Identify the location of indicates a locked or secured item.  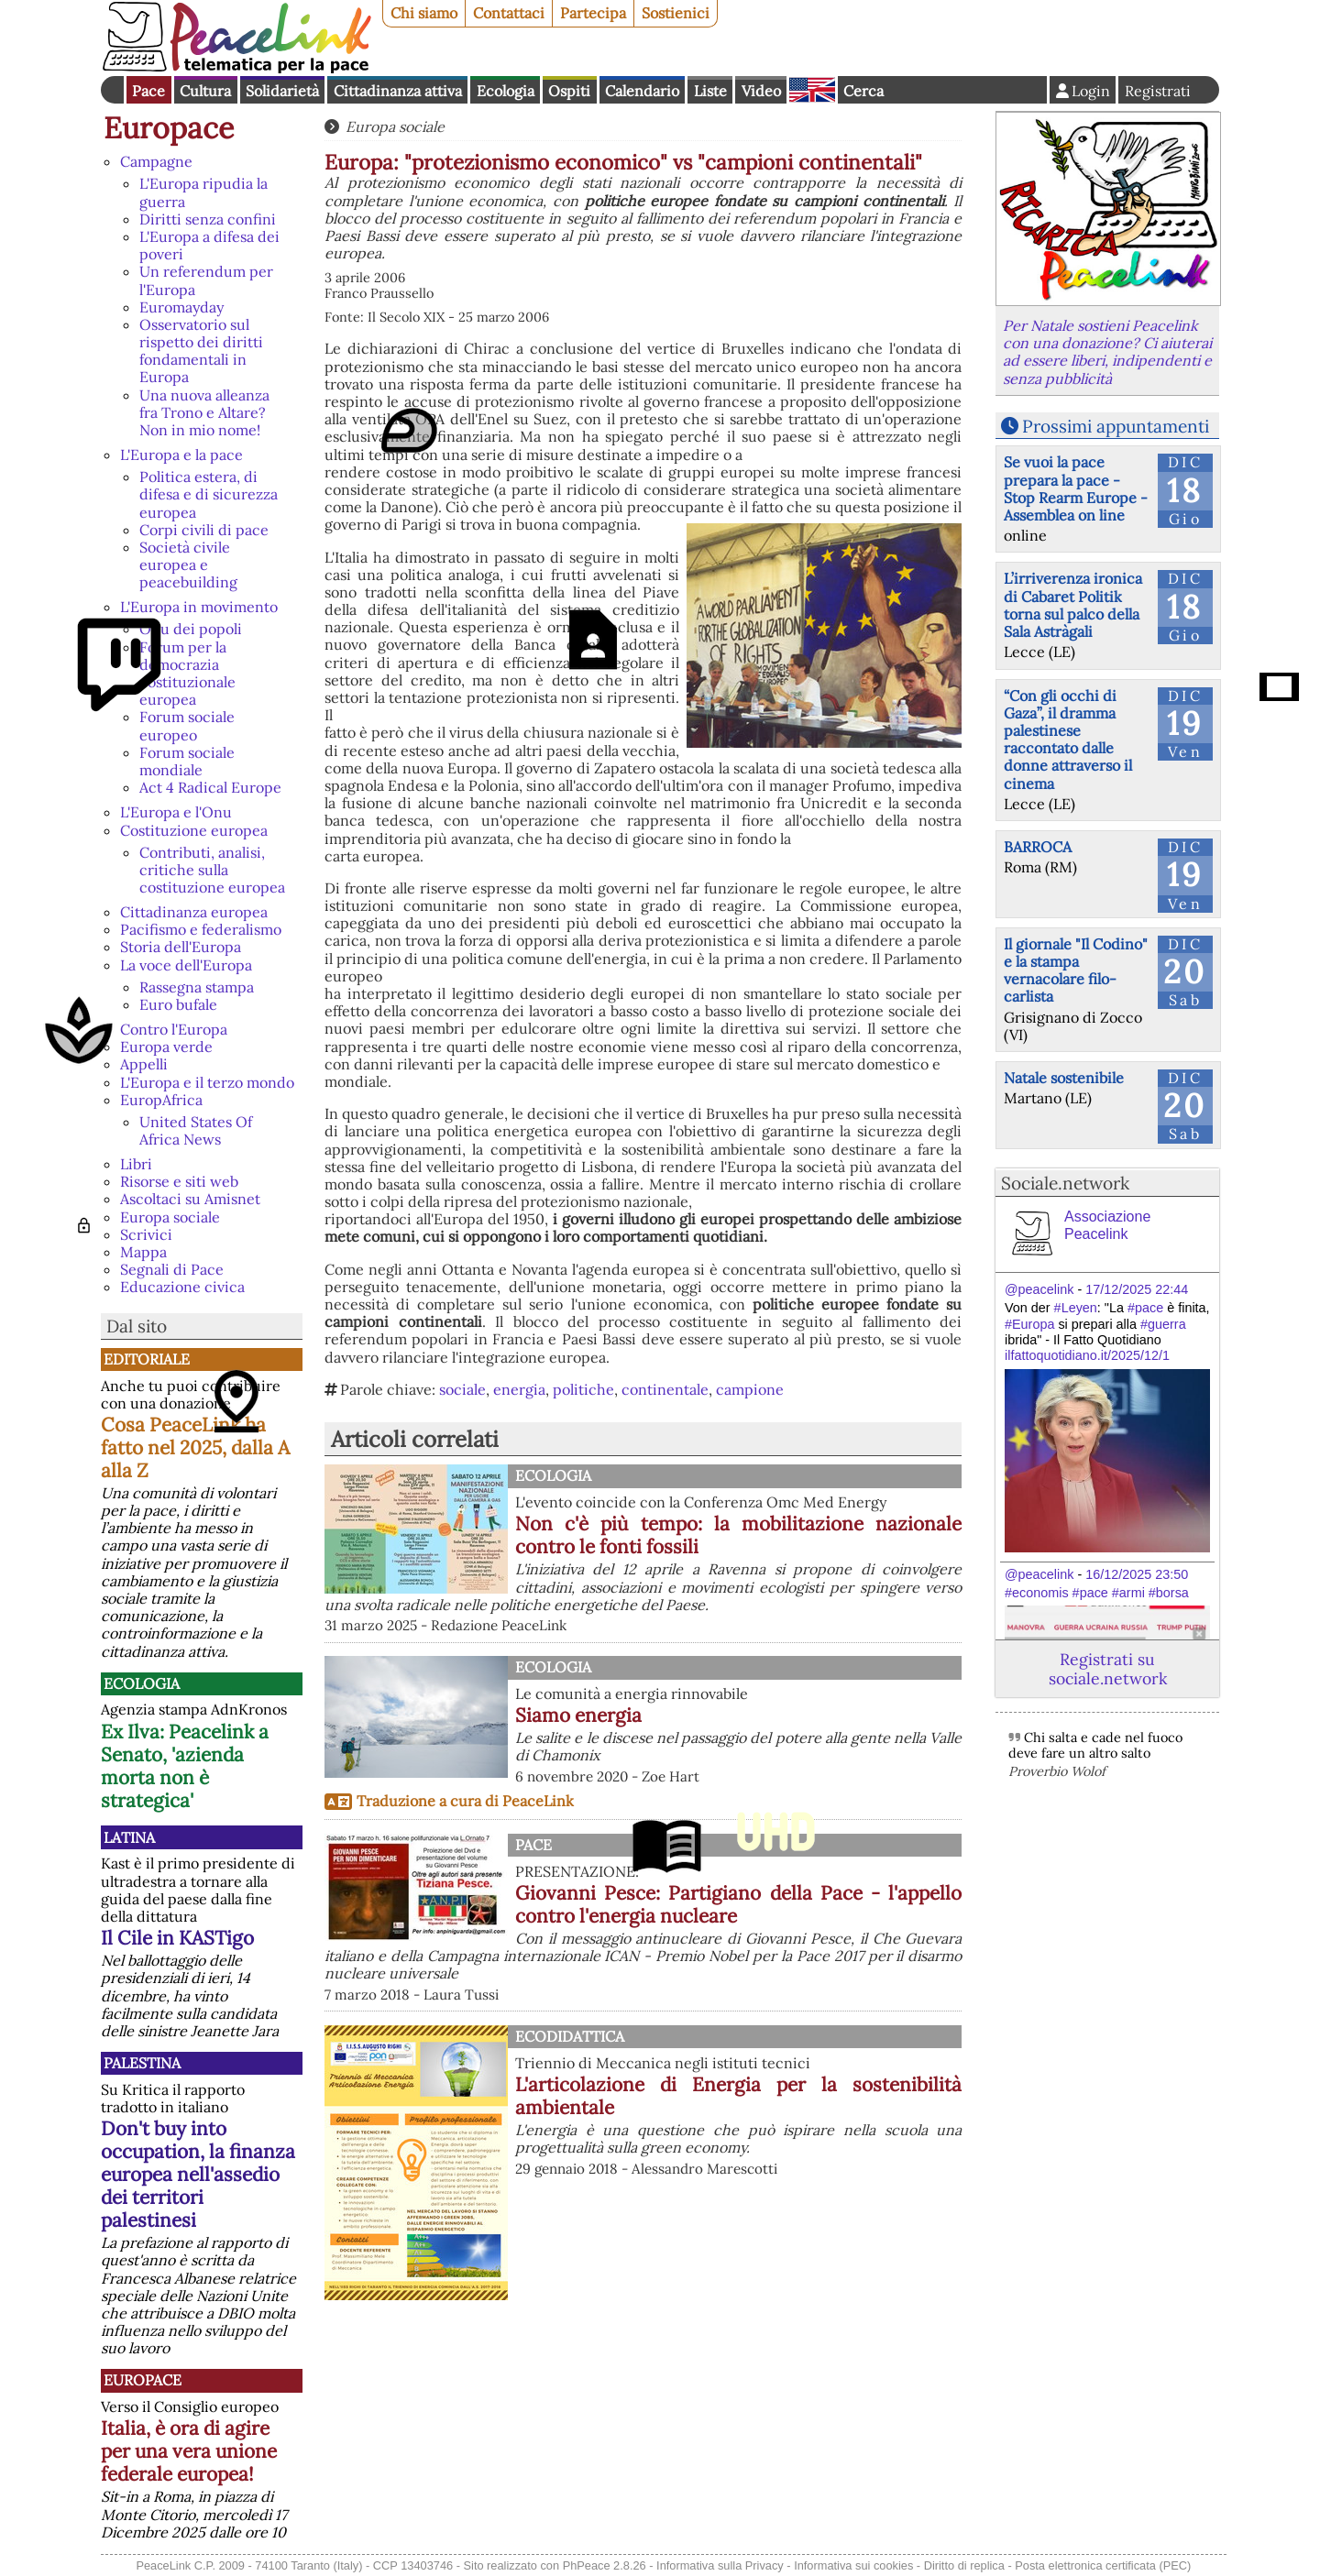
(83, 1225).